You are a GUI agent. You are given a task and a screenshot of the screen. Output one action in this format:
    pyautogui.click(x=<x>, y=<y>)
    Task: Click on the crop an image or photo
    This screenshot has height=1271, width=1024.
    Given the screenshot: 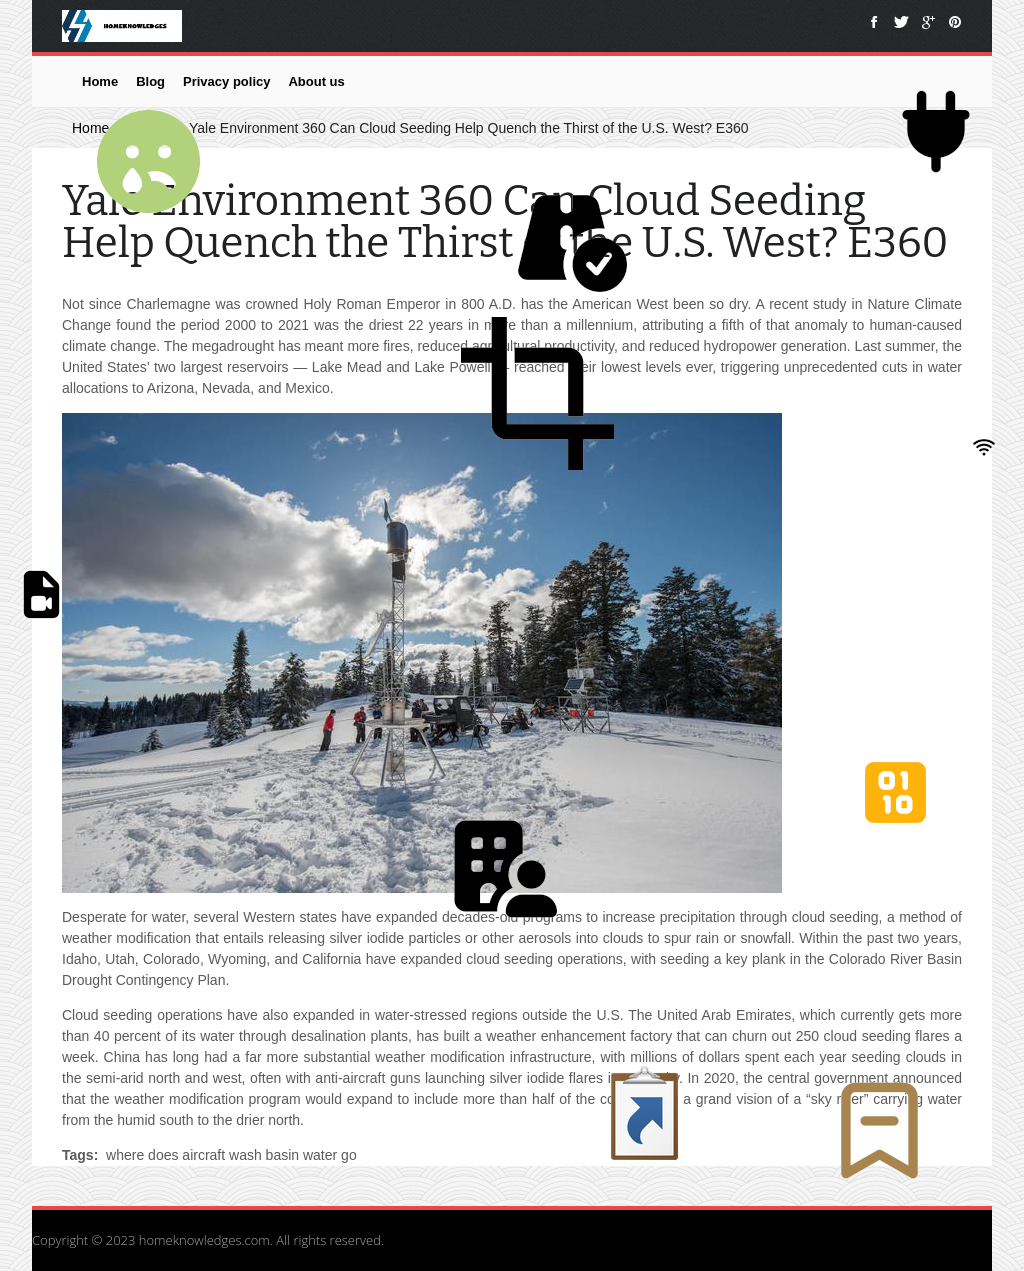 What is the action you would take?
    pyautogui.click(x=537, y=393)
    